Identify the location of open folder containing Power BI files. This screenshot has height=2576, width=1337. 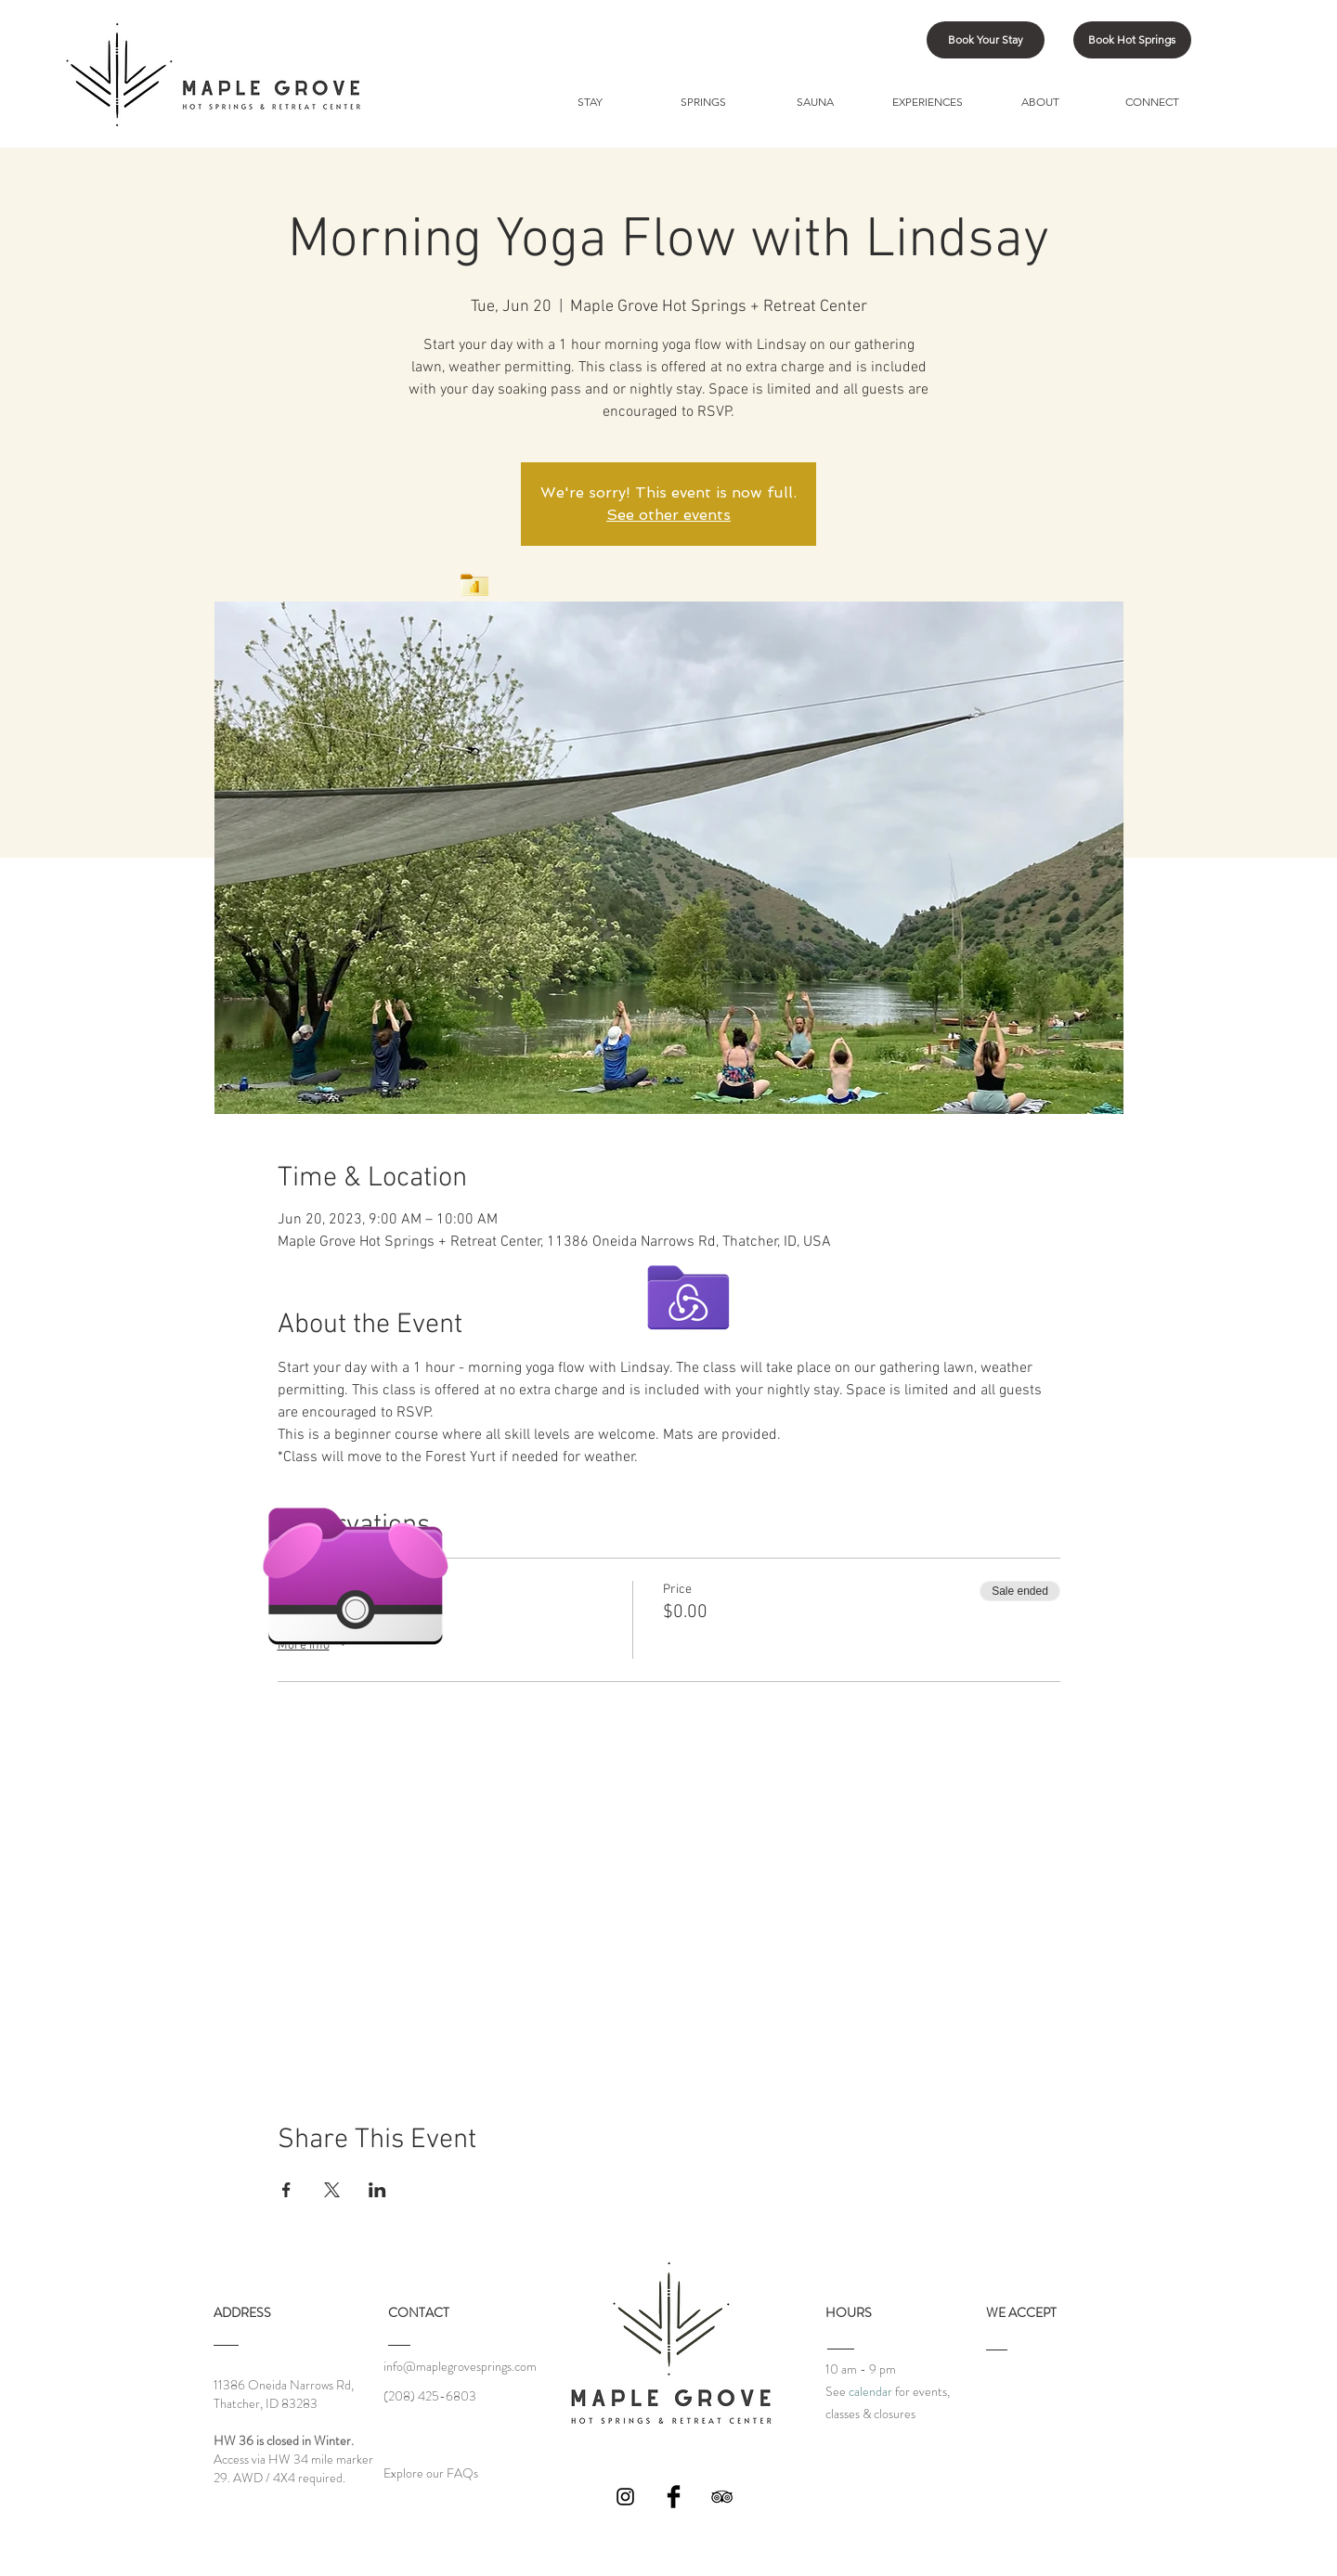
(474, 586).